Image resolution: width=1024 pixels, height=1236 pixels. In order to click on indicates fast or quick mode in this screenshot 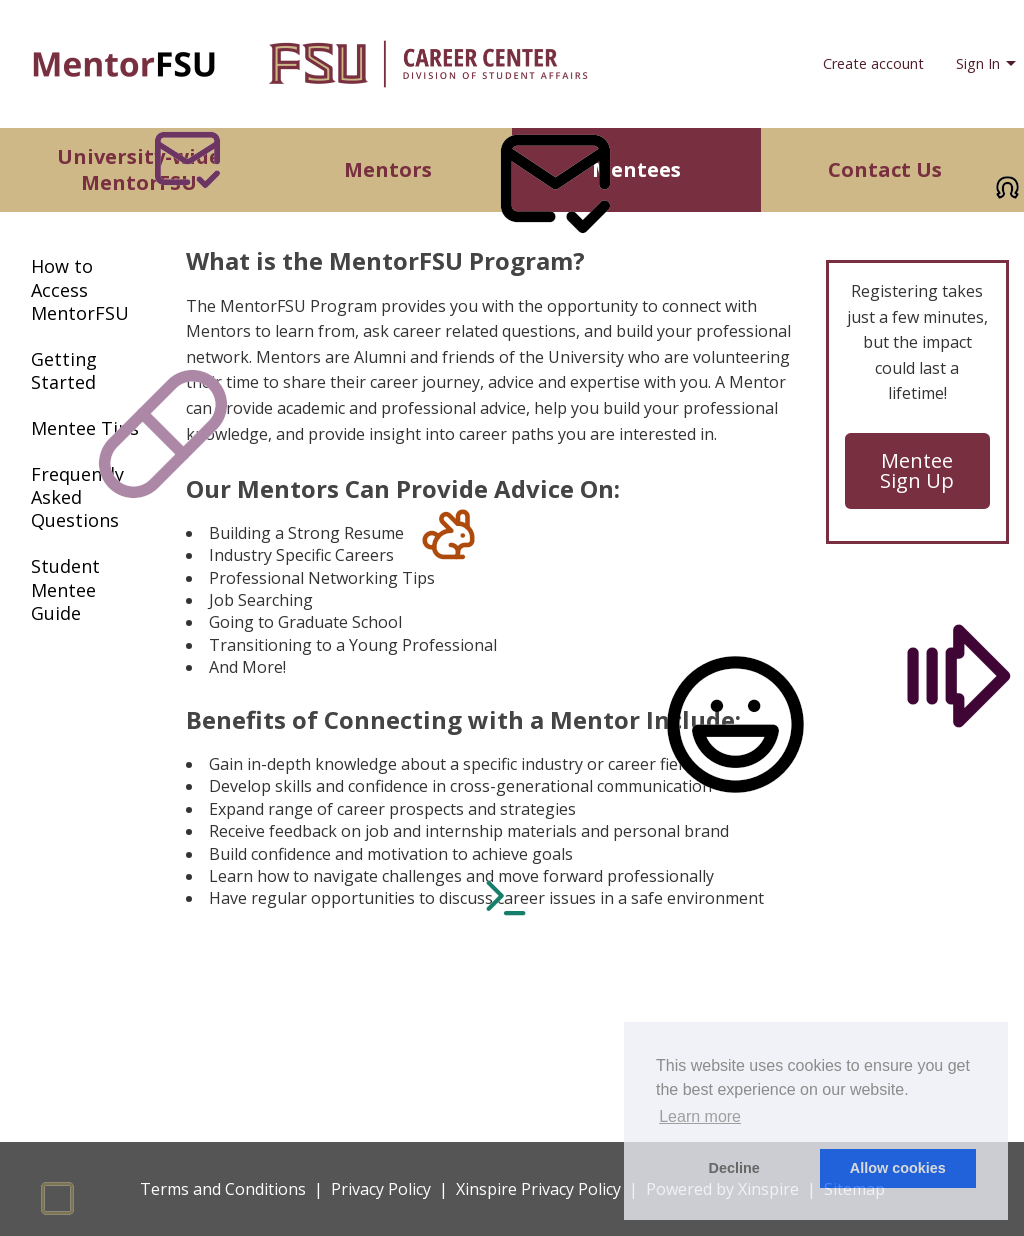, I will do `click(448, 535)`.